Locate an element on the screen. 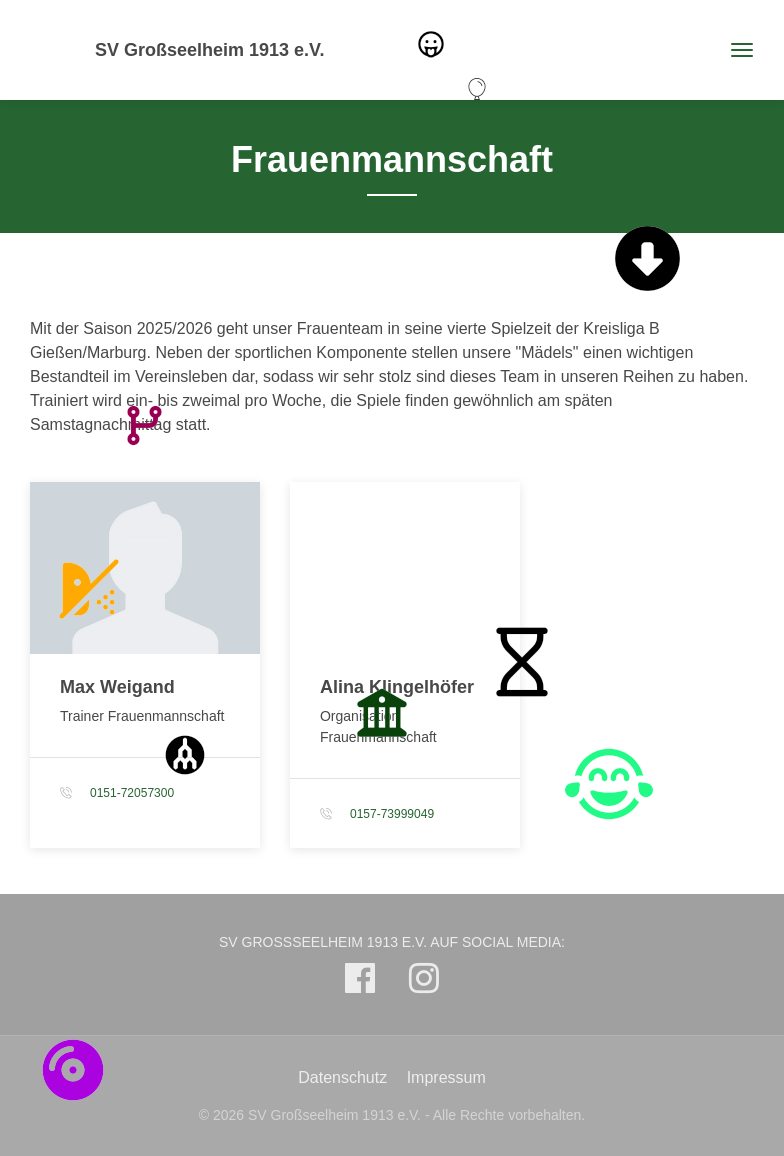 This screenshot has width=784, height=1156. download a file or content is located at coordinates (647, 258).